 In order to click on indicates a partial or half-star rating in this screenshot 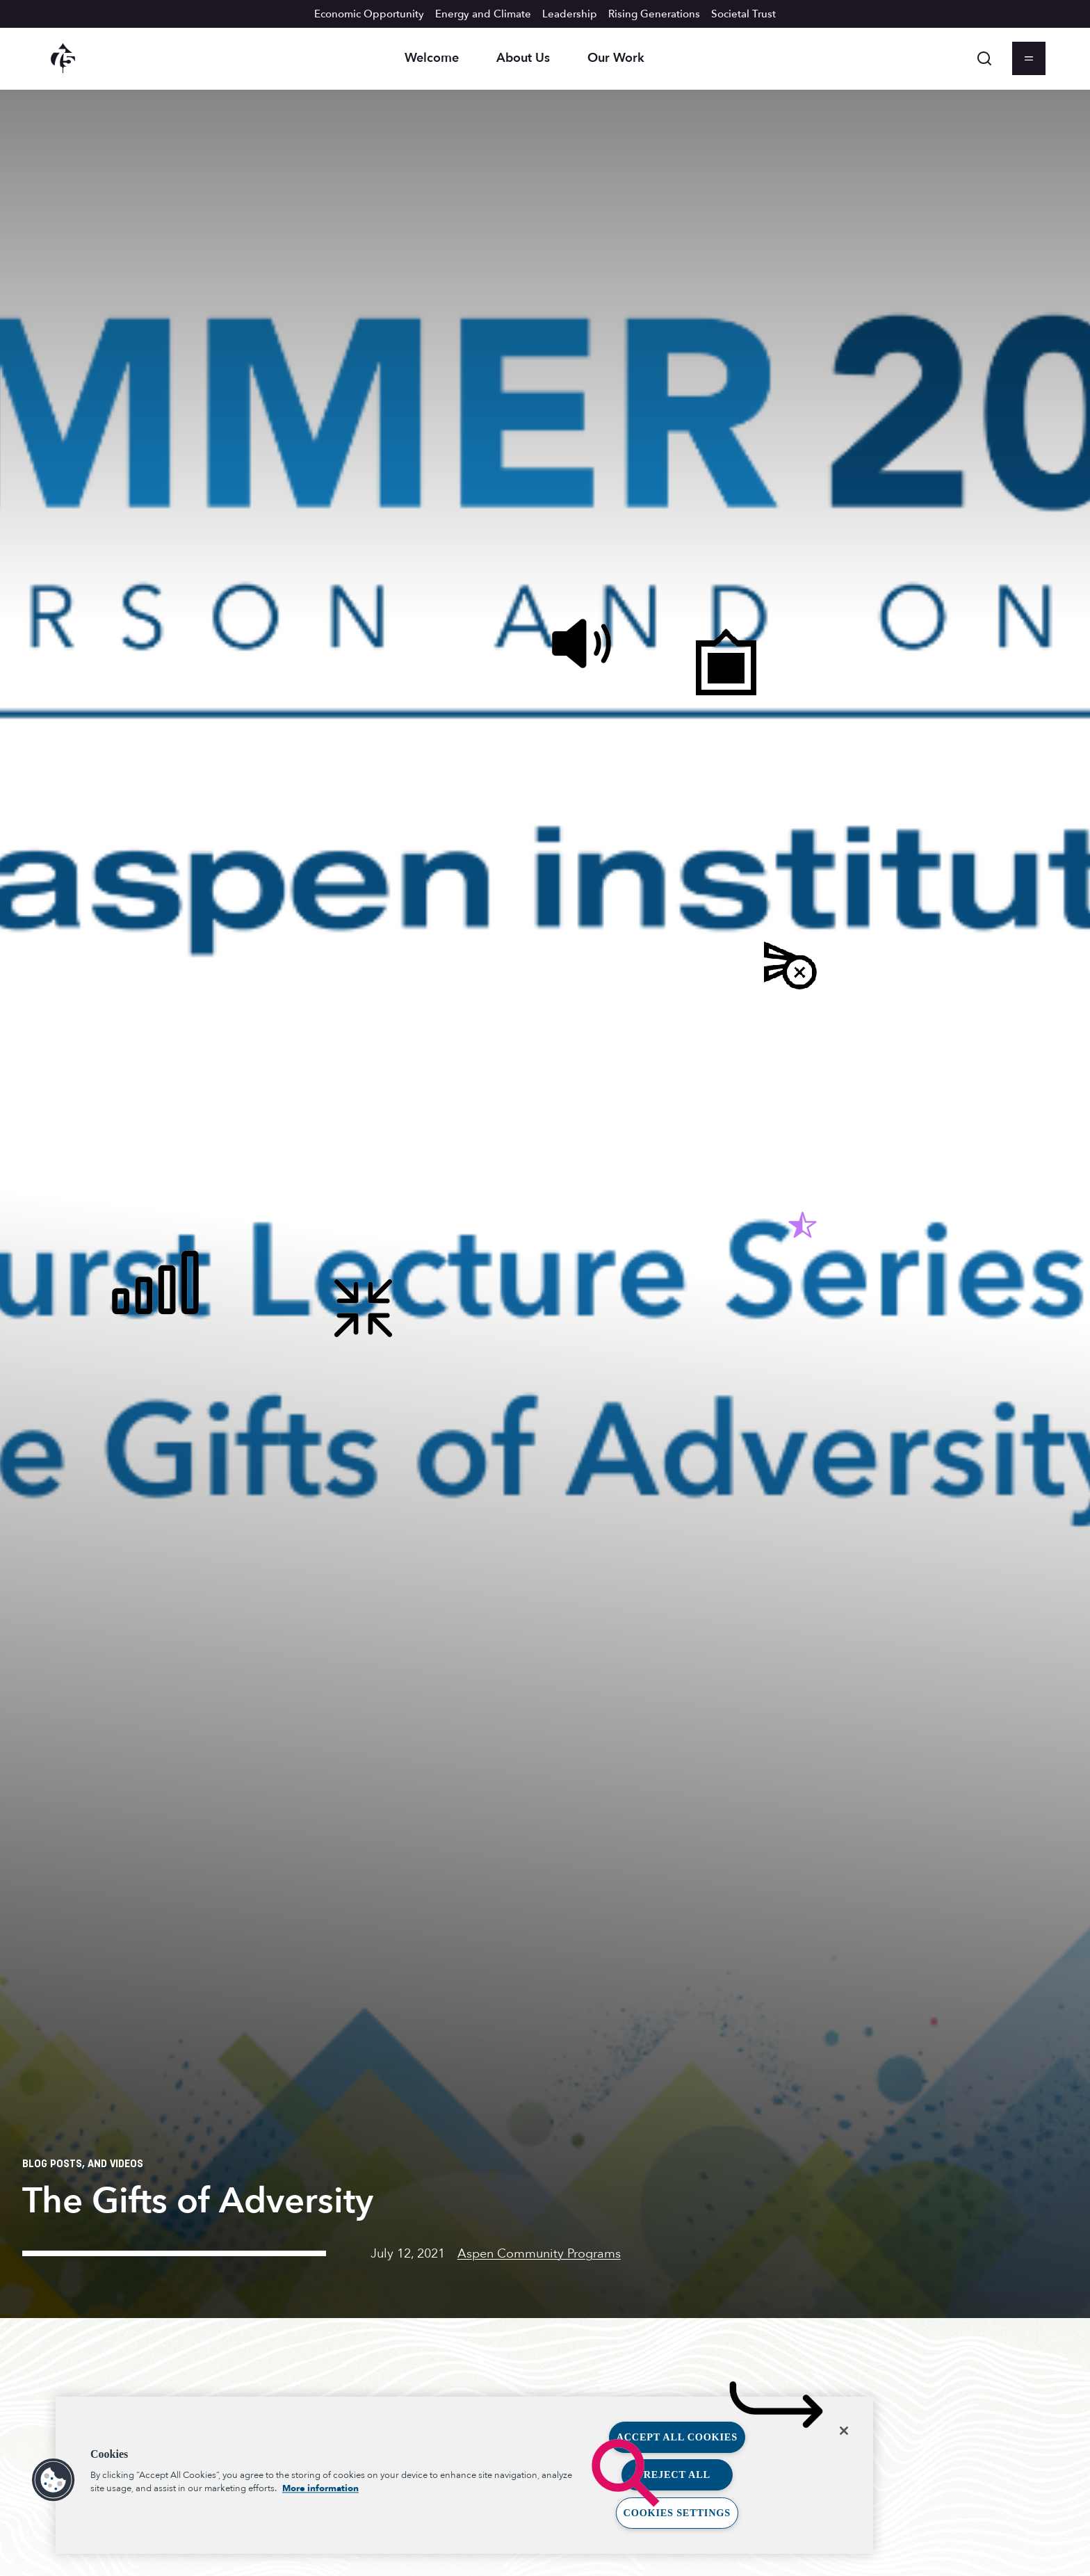, I will do `click(802, 1224)`.